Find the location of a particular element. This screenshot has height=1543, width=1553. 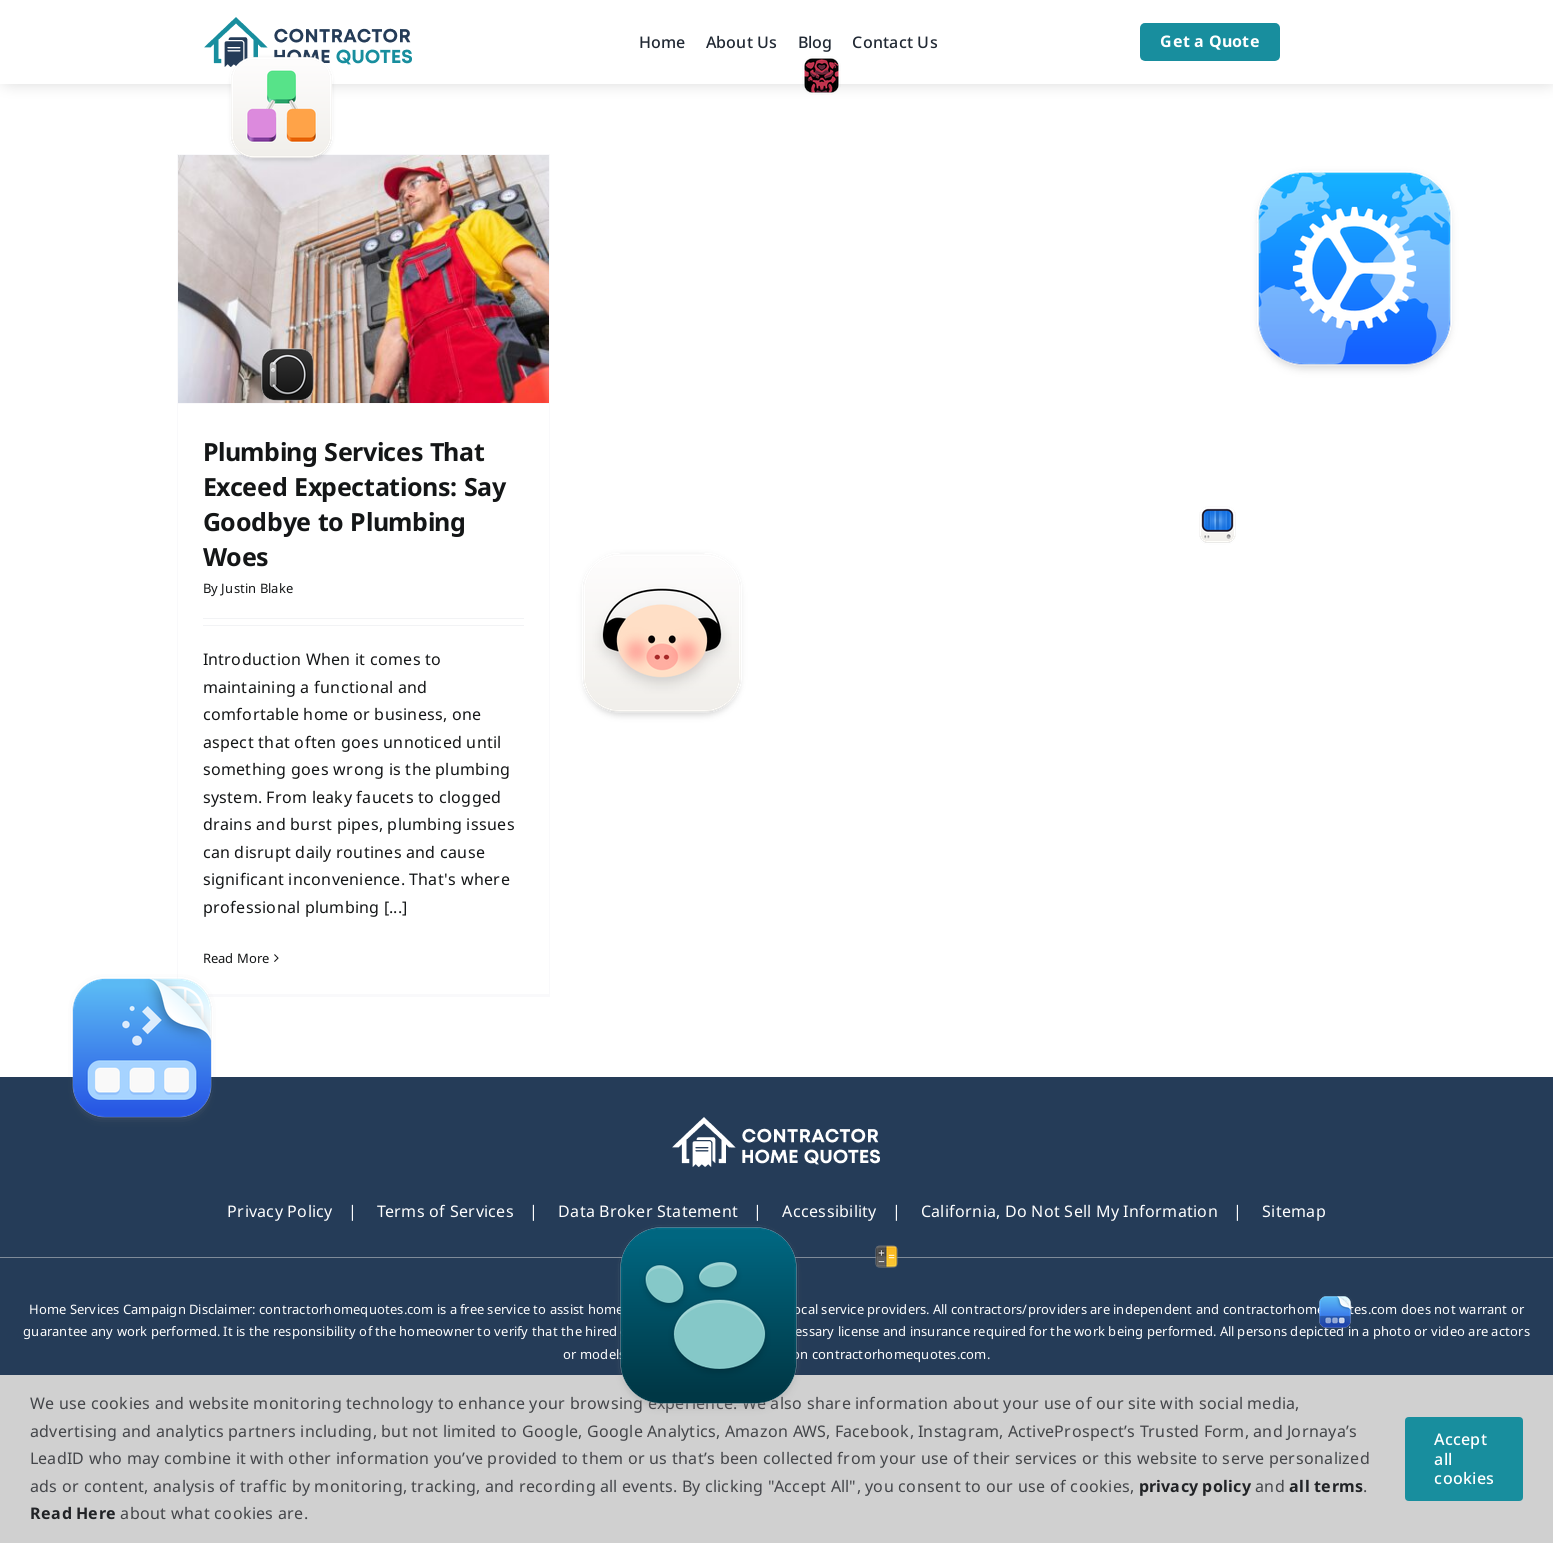

open logseq app is located at coordinates (708, 1315).